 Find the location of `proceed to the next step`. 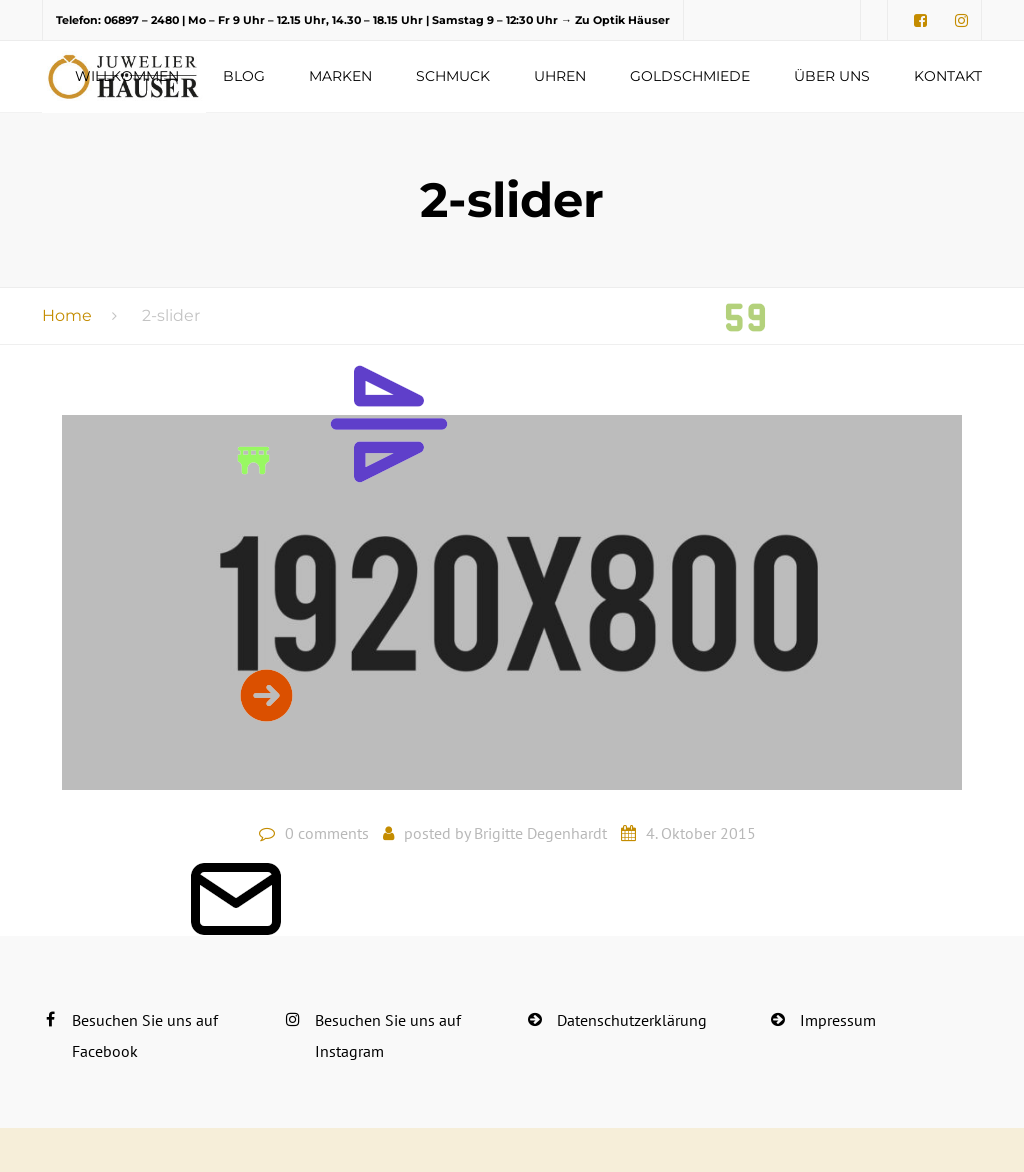

proceed to the next step is located at coordinates (266, 695).